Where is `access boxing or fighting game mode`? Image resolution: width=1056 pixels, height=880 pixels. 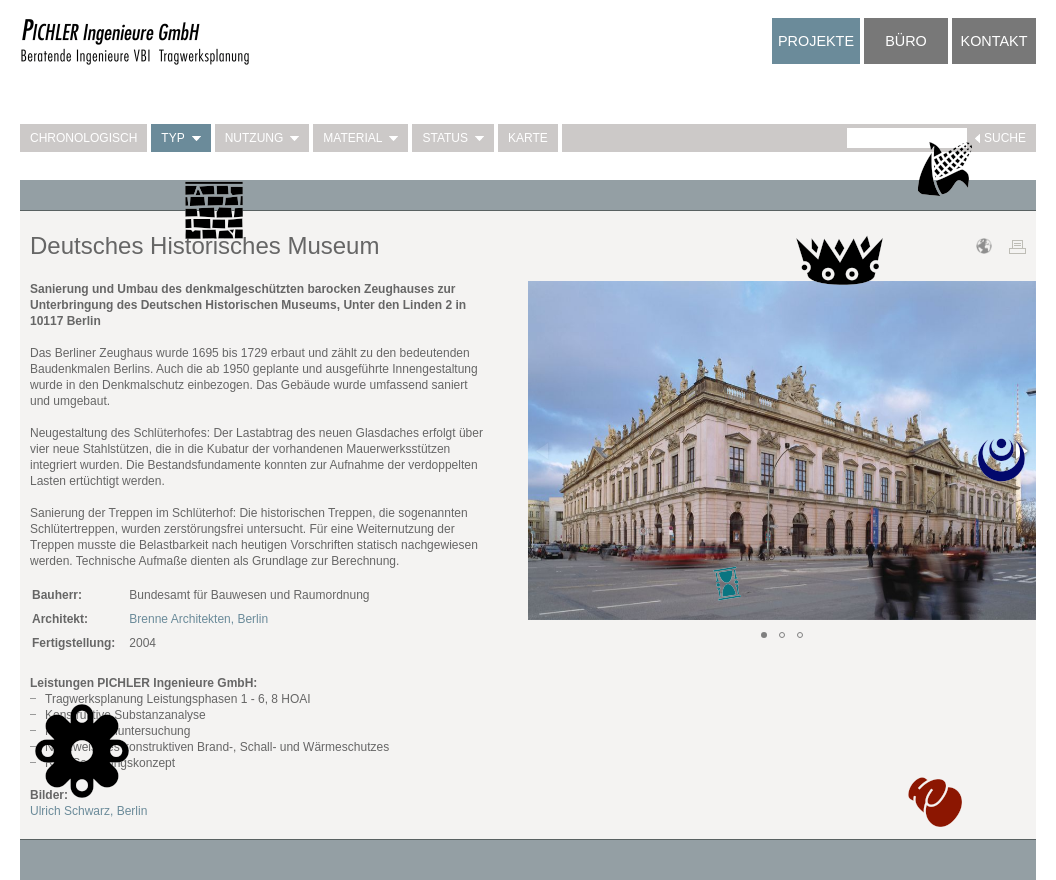 access boxing or fighting game mode is located at coordinates (935, 800).